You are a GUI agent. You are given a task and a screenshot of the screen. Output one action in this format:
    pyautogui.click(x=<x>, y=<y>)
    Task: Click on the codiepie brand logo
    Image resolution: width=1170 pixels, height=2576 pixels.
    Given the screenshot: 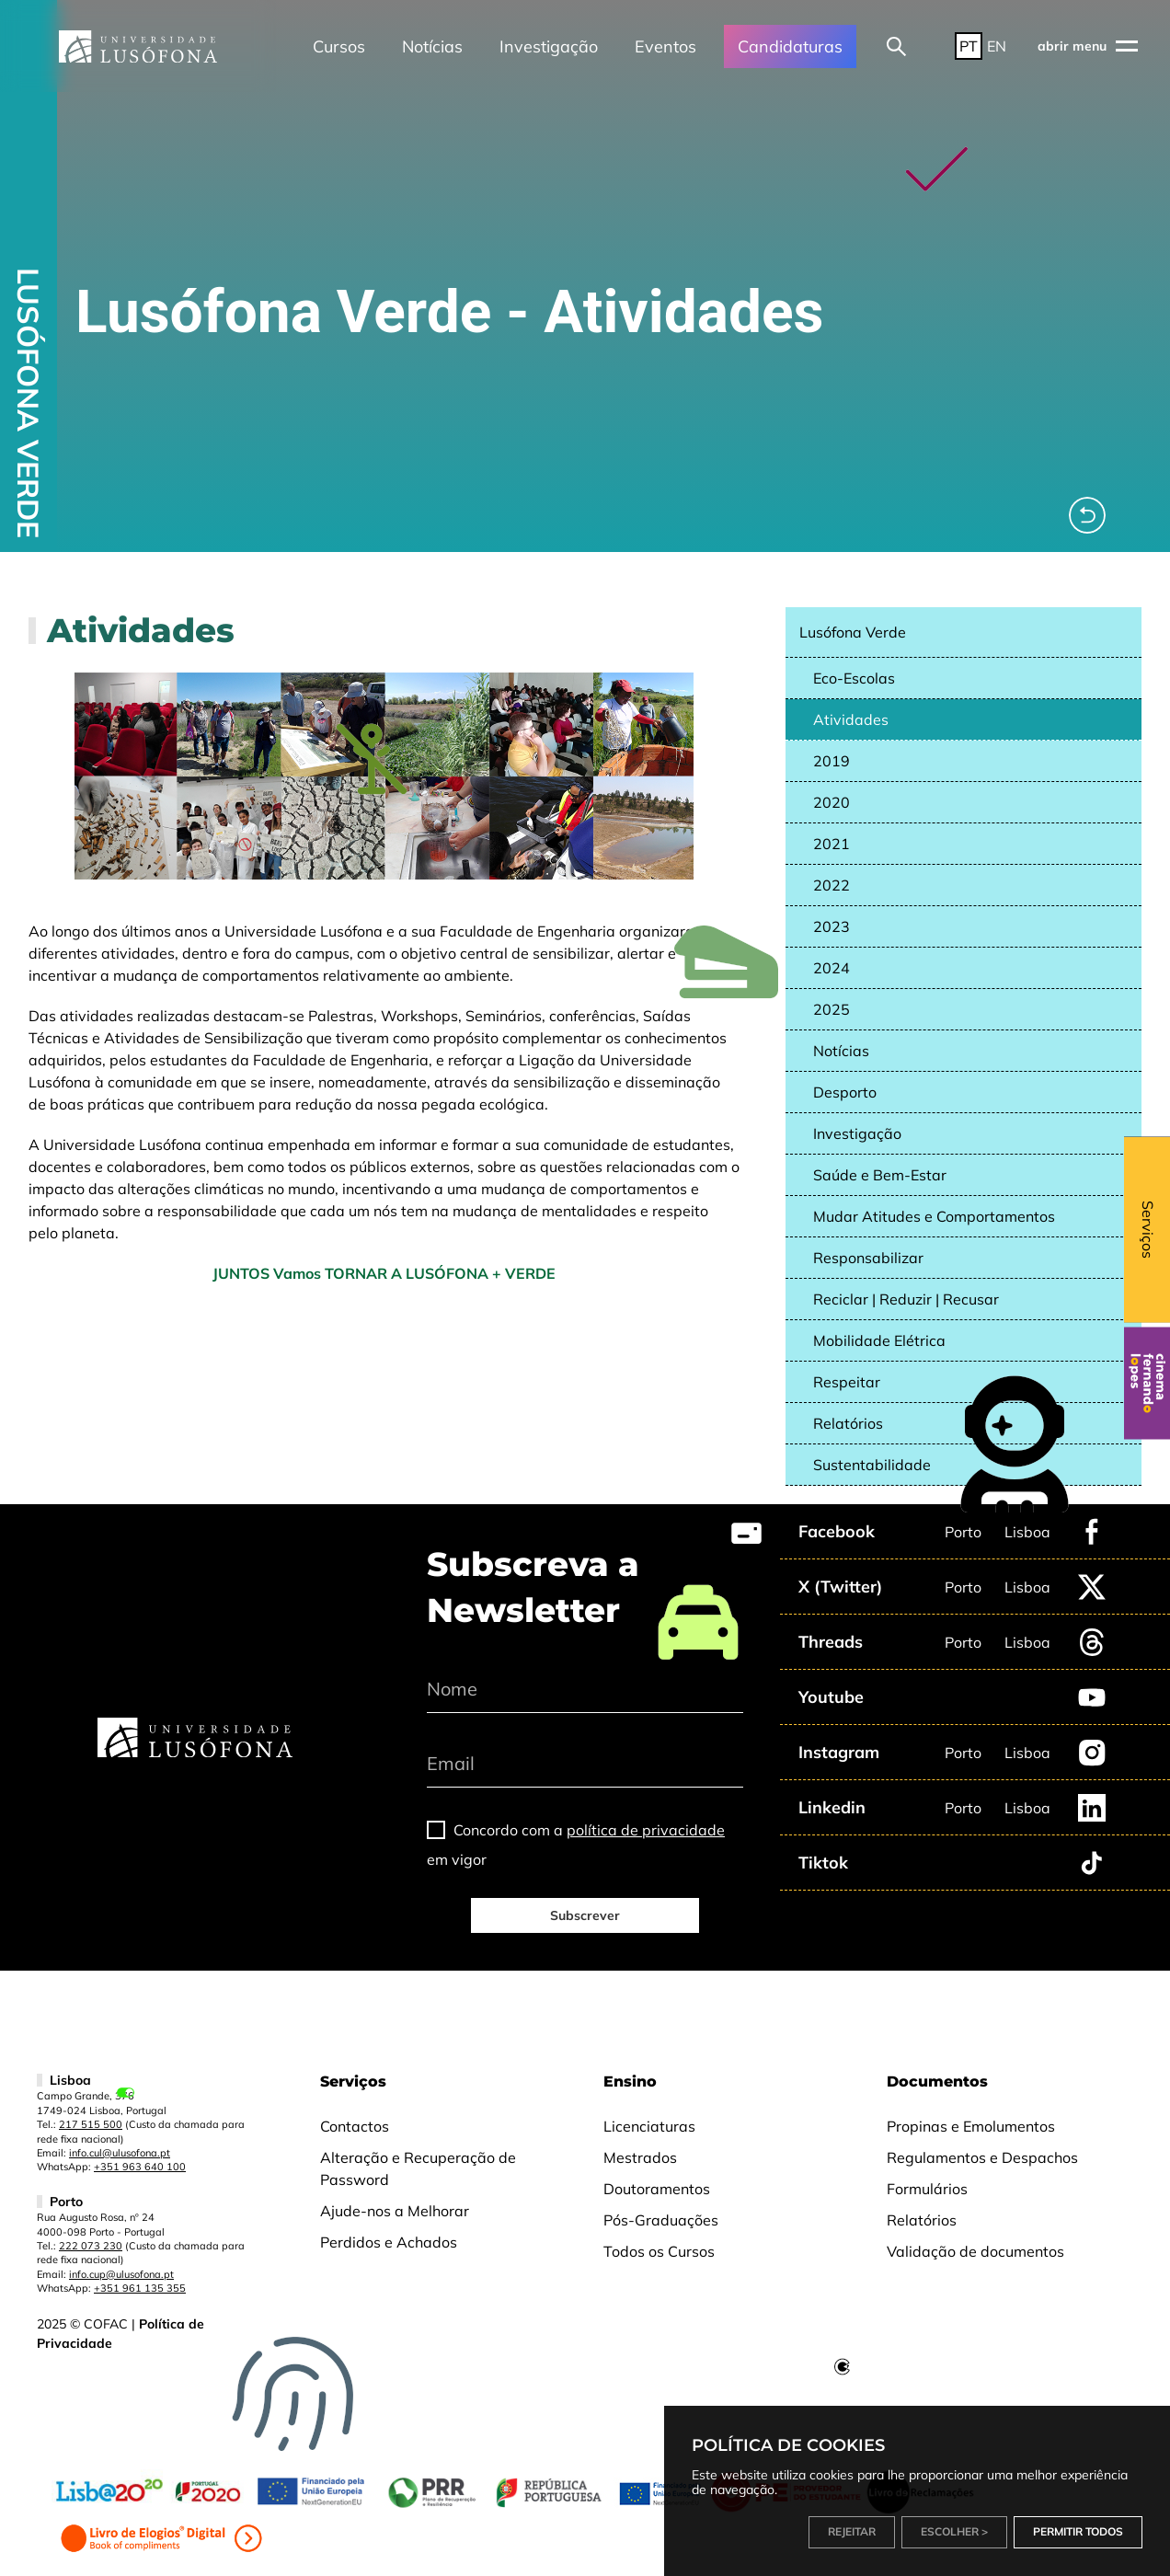 What is the action you would take?
    pyautogui.click(x=842, y=2366)
    